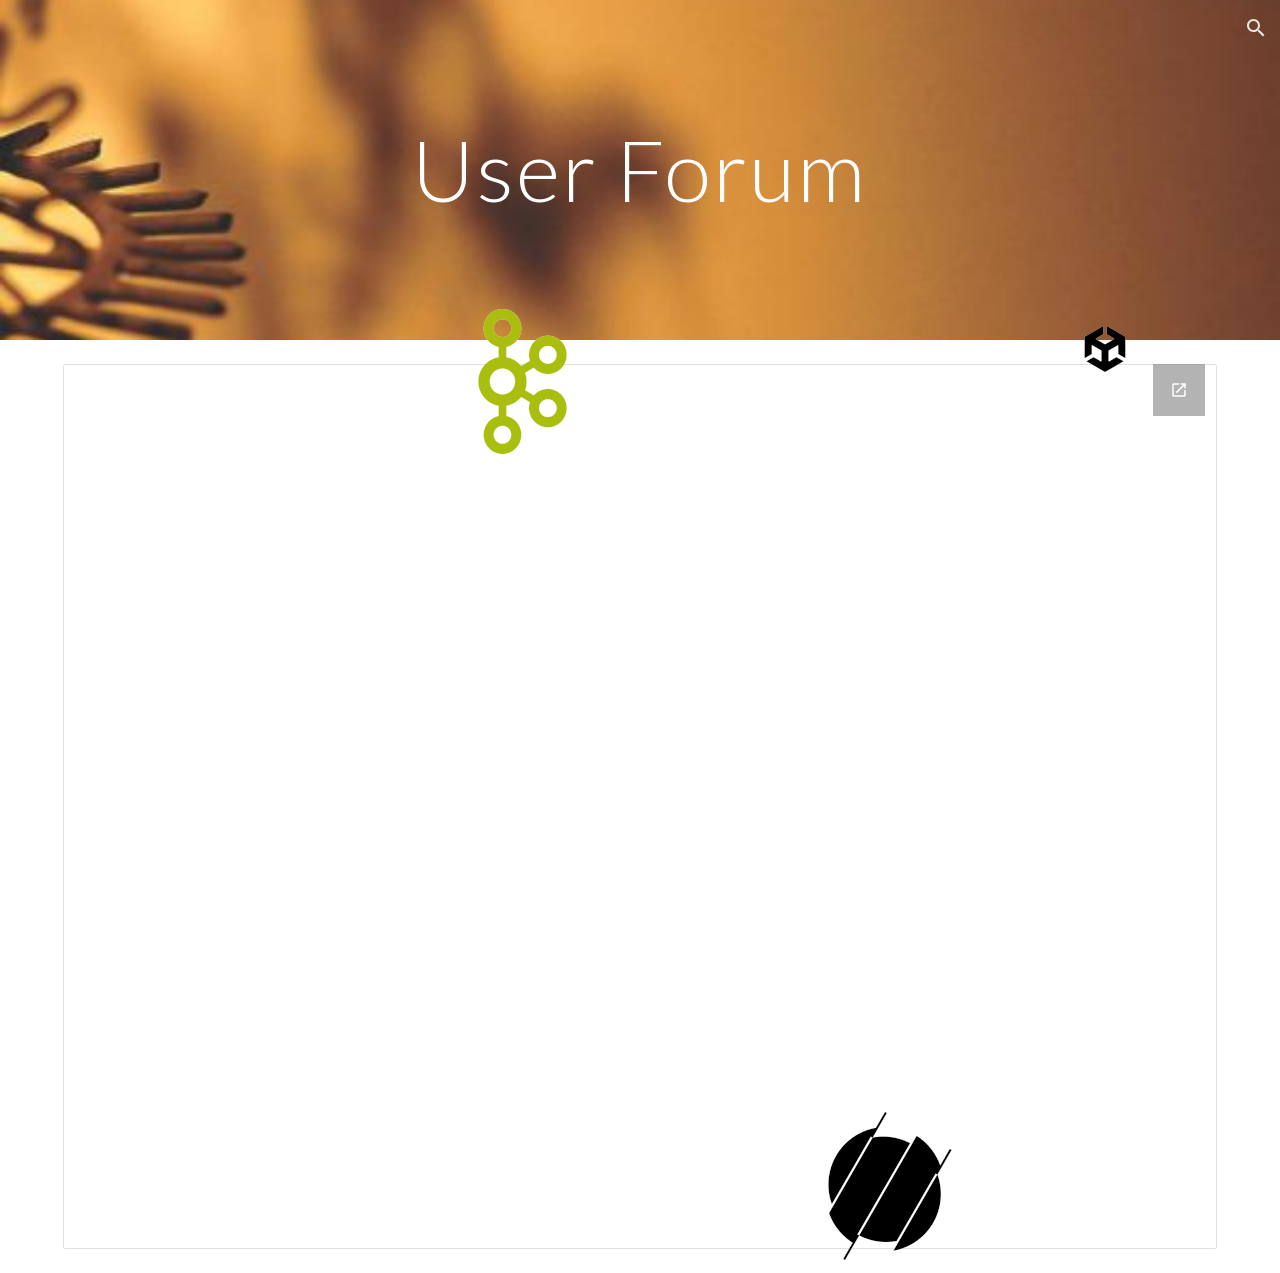 This screenshot has width=1280, height=1273. What do you see at coordinates (890, 1186) in the screenshot?
I see `open the triller app` at bounding box center [890, 1186].